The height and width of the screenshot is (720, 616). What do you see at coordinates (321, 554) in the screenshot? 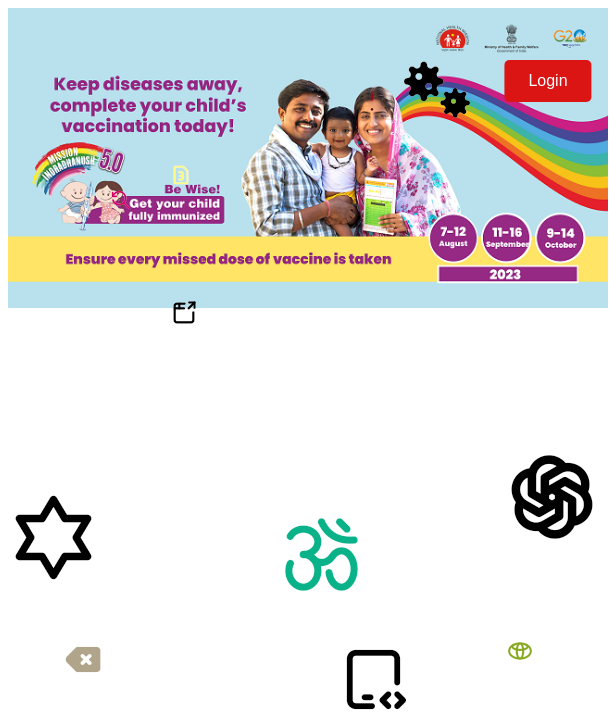
I see `indicates hinduism or hindu-related content` at bounding box center [321, 554].